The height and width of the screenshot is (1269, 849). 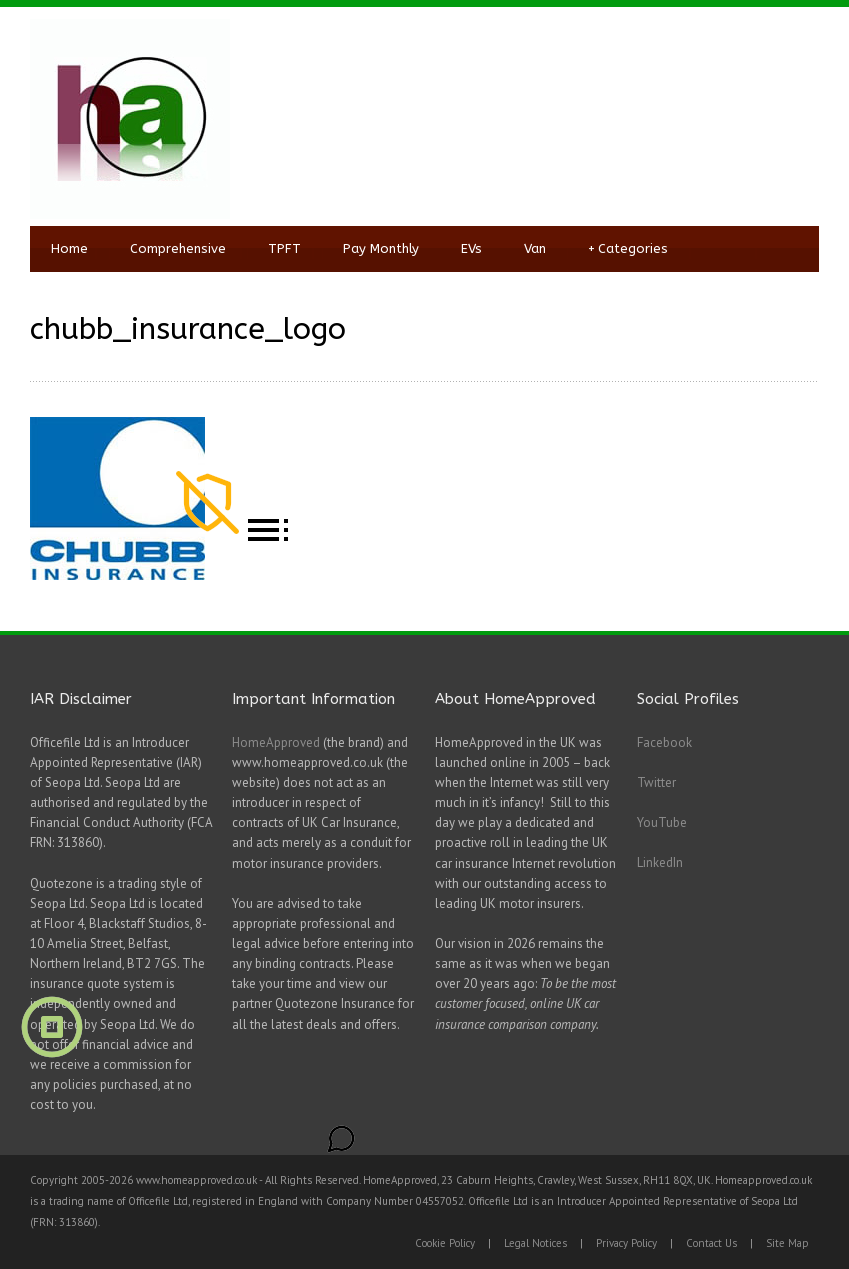 What do you see at coordinates (341, 1139) in the screenshot?
I see `open messaging or chat` at bounding box center [341, 1139].